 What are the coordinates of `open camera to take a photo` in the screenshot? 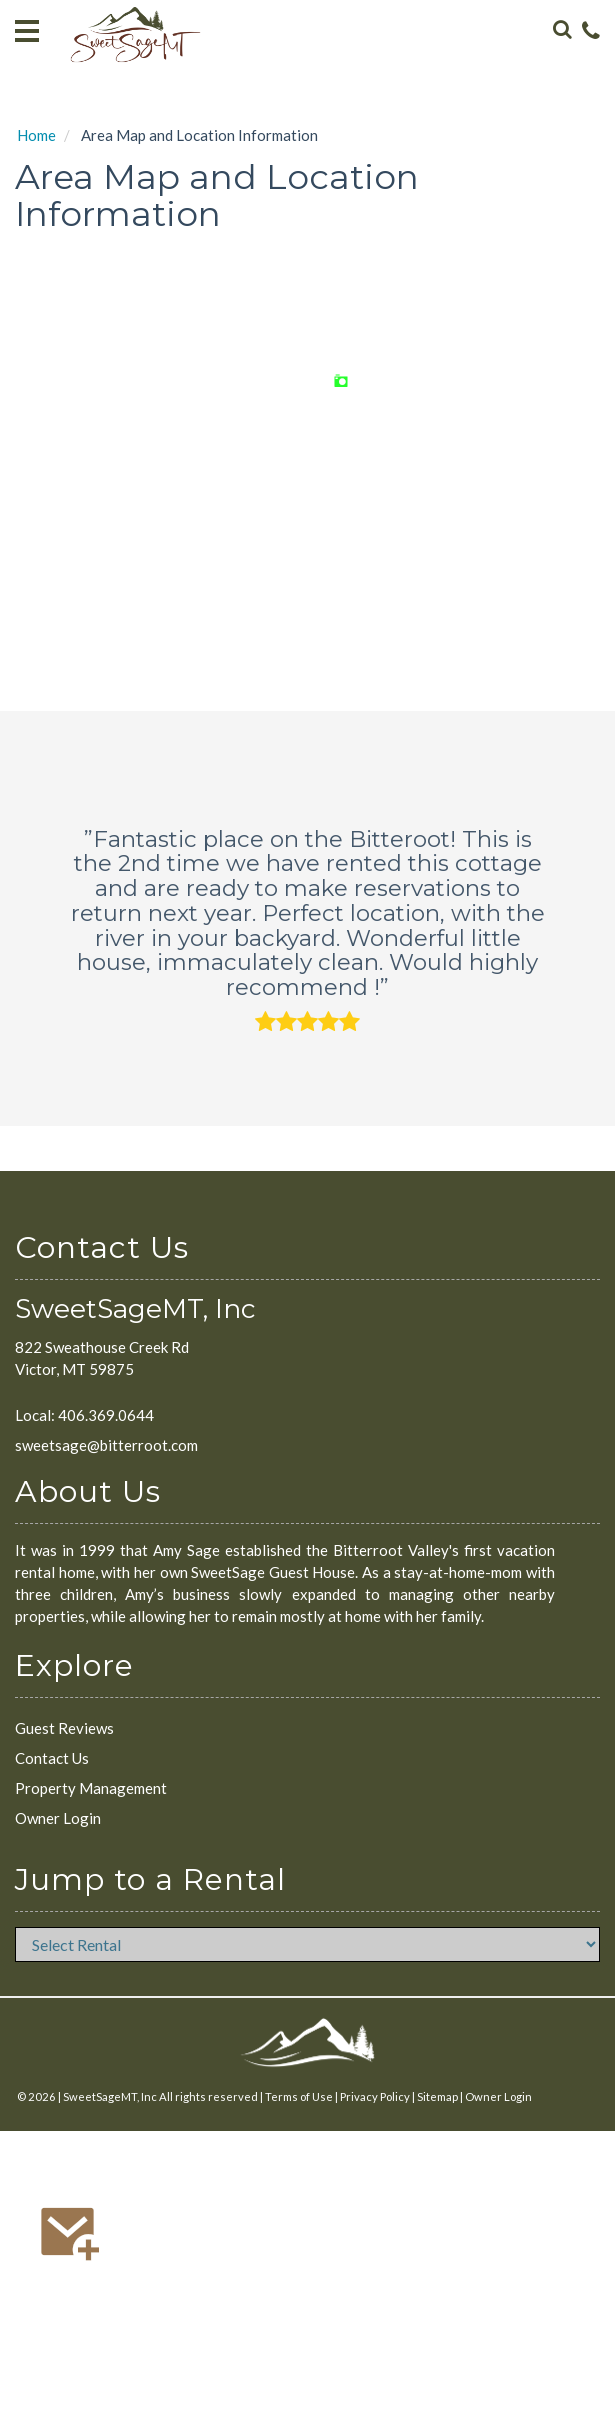 It's located at (341, 381).